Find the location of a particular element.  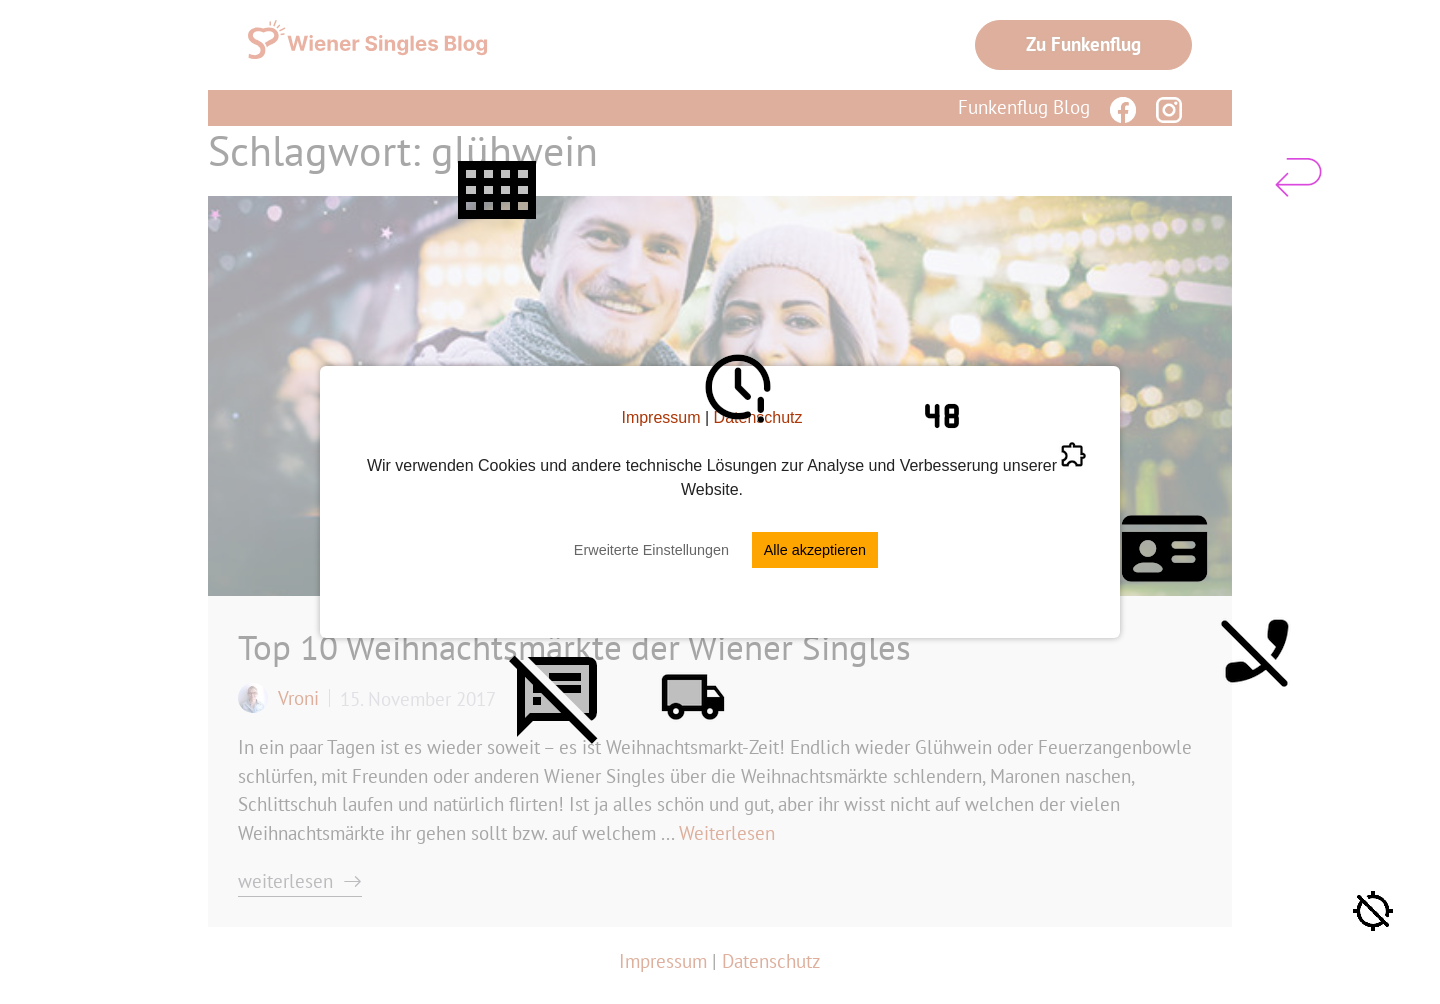

track your delivery status is located at coordinates (693, 697).